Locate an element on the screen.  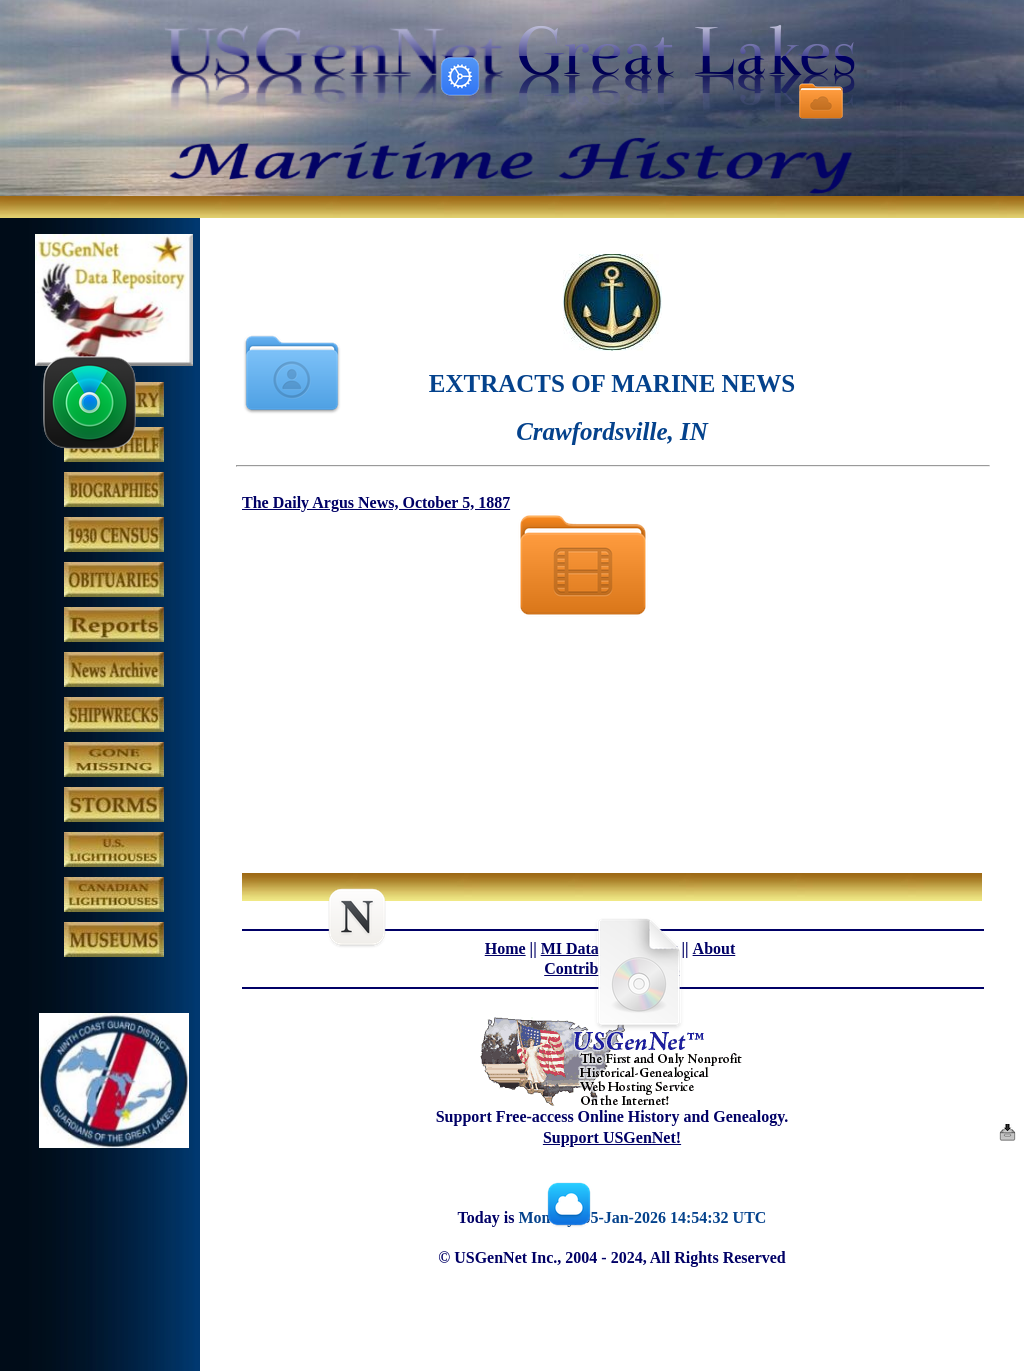
access the users folder on your mac is located at coordinates (292, 373).